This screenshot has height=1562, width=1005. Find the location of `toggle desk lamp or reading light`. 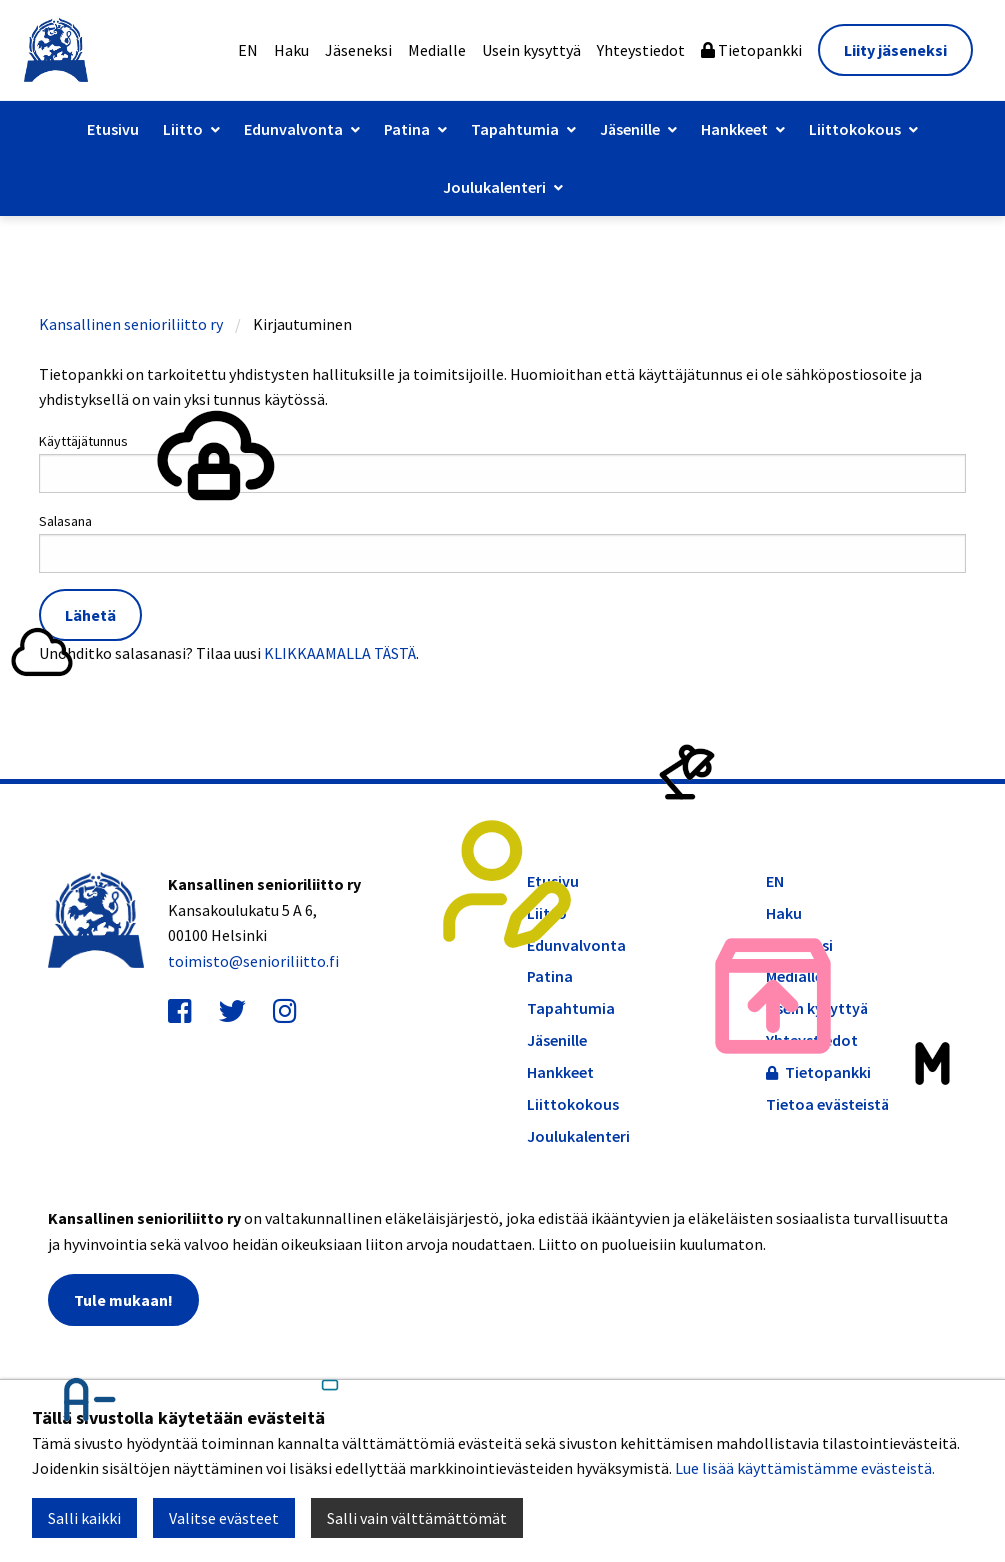

toggle desk lamp or reading light is located at coordinates (687, 772).